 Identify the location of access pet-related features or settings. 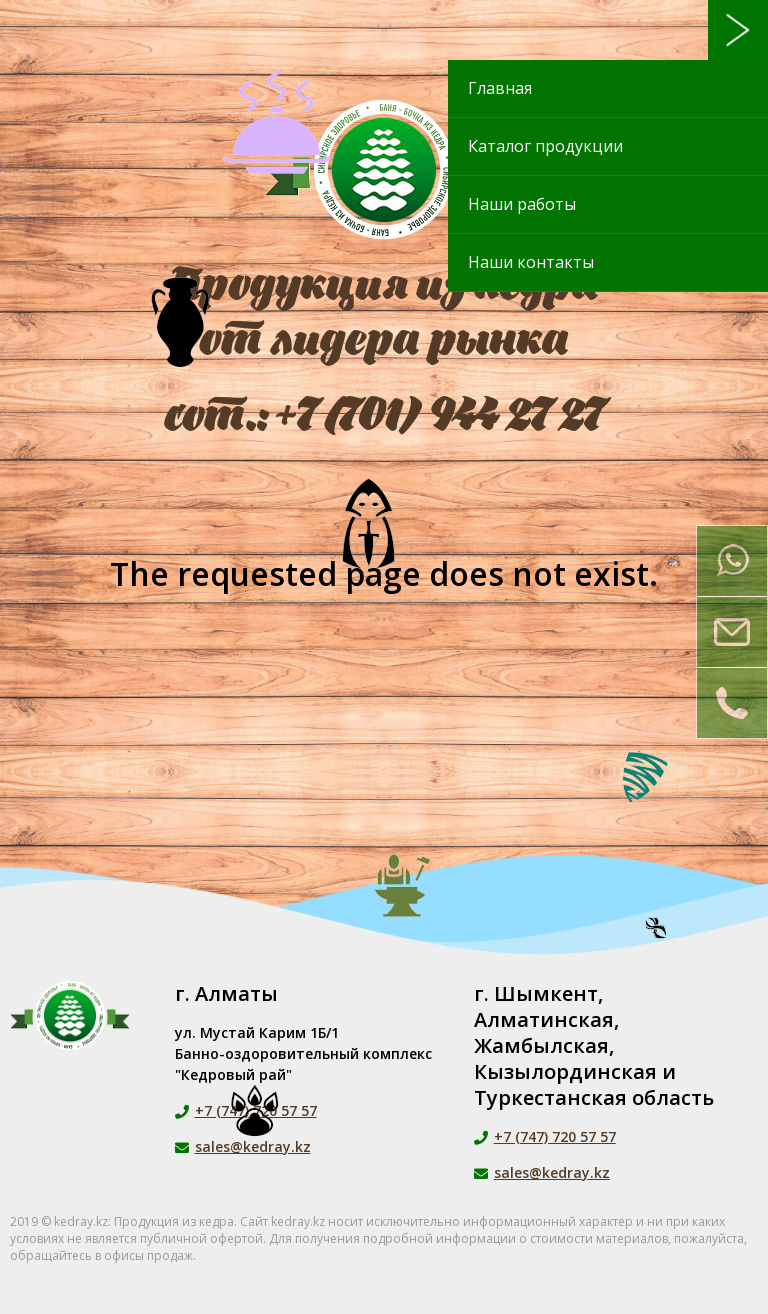
(254, 1110).